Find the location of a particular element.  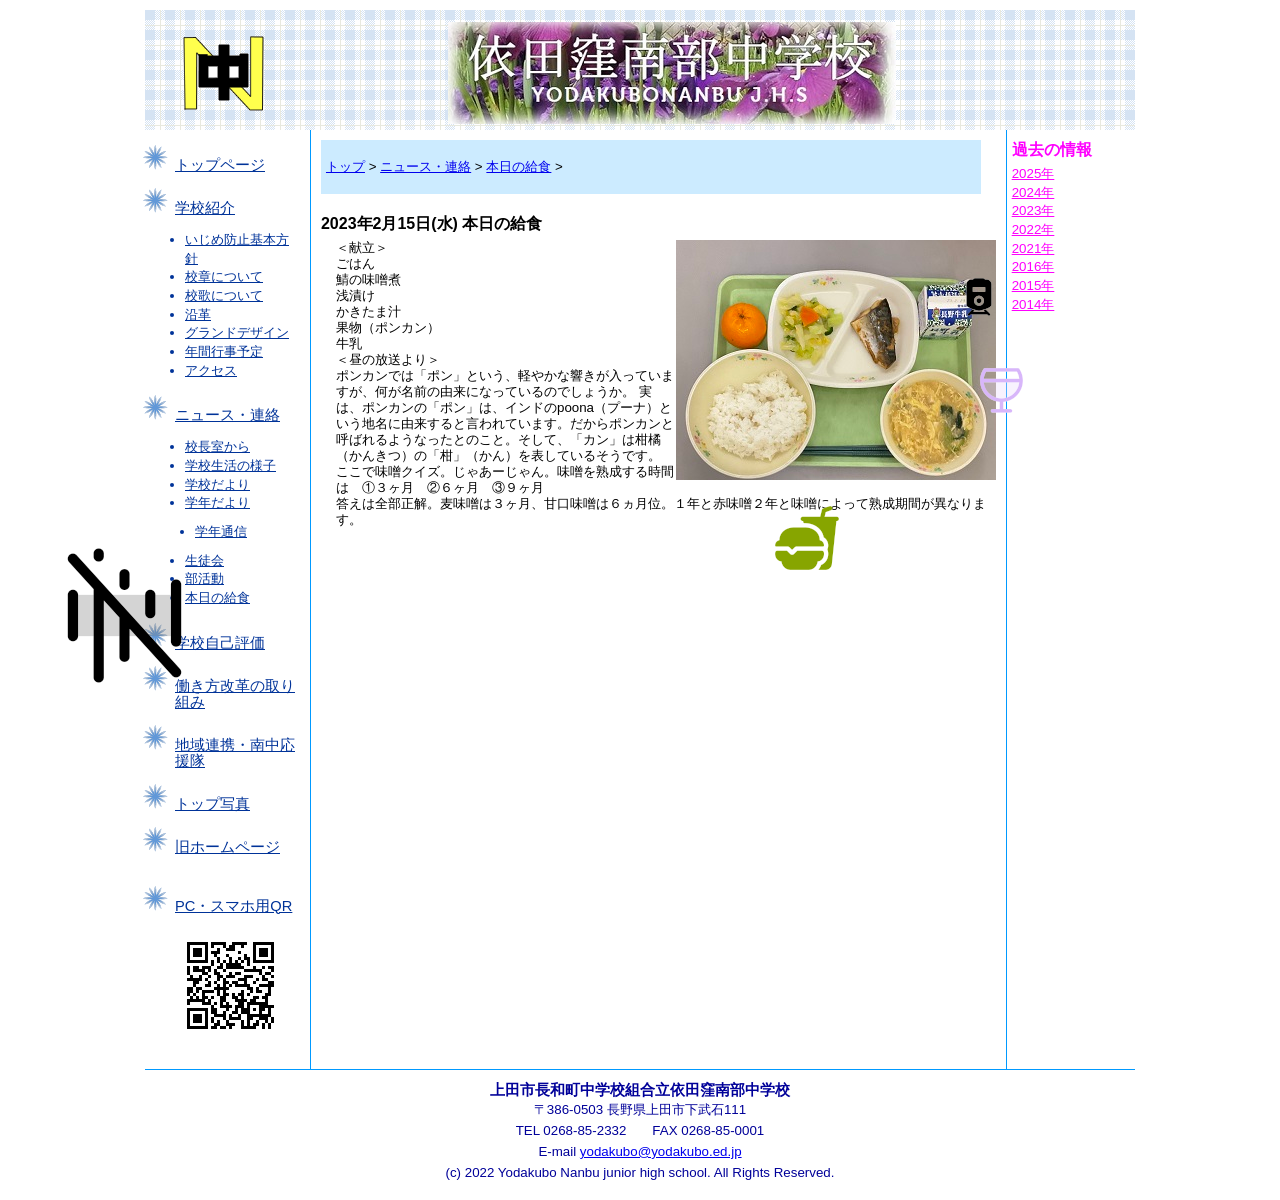

browse nearby fast food restaurants is located at coordinates (807, 538).